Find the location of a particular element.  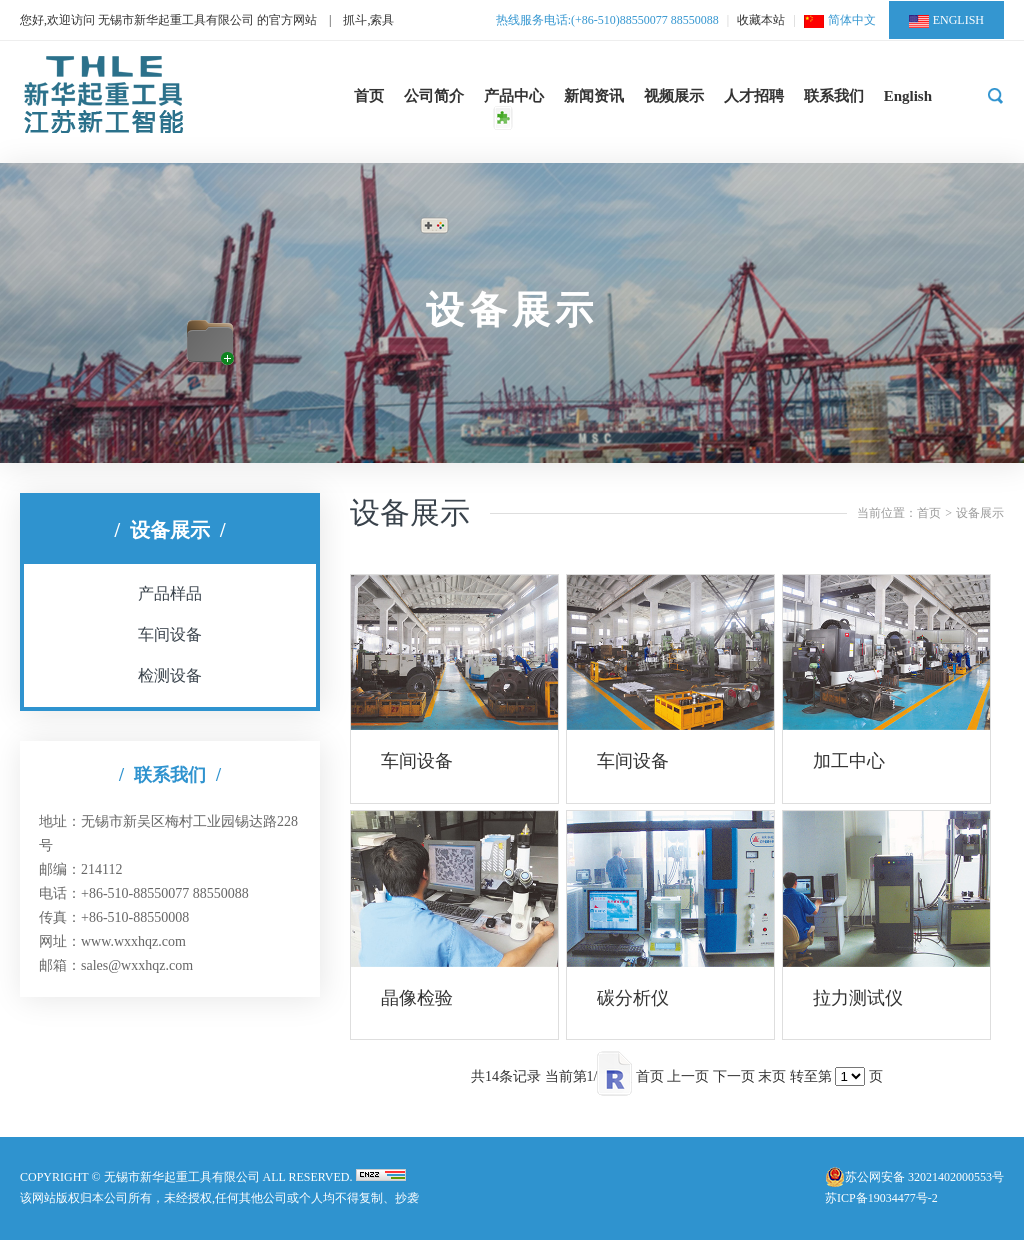

an R programming language source file is located at coordinates (614, 1073).